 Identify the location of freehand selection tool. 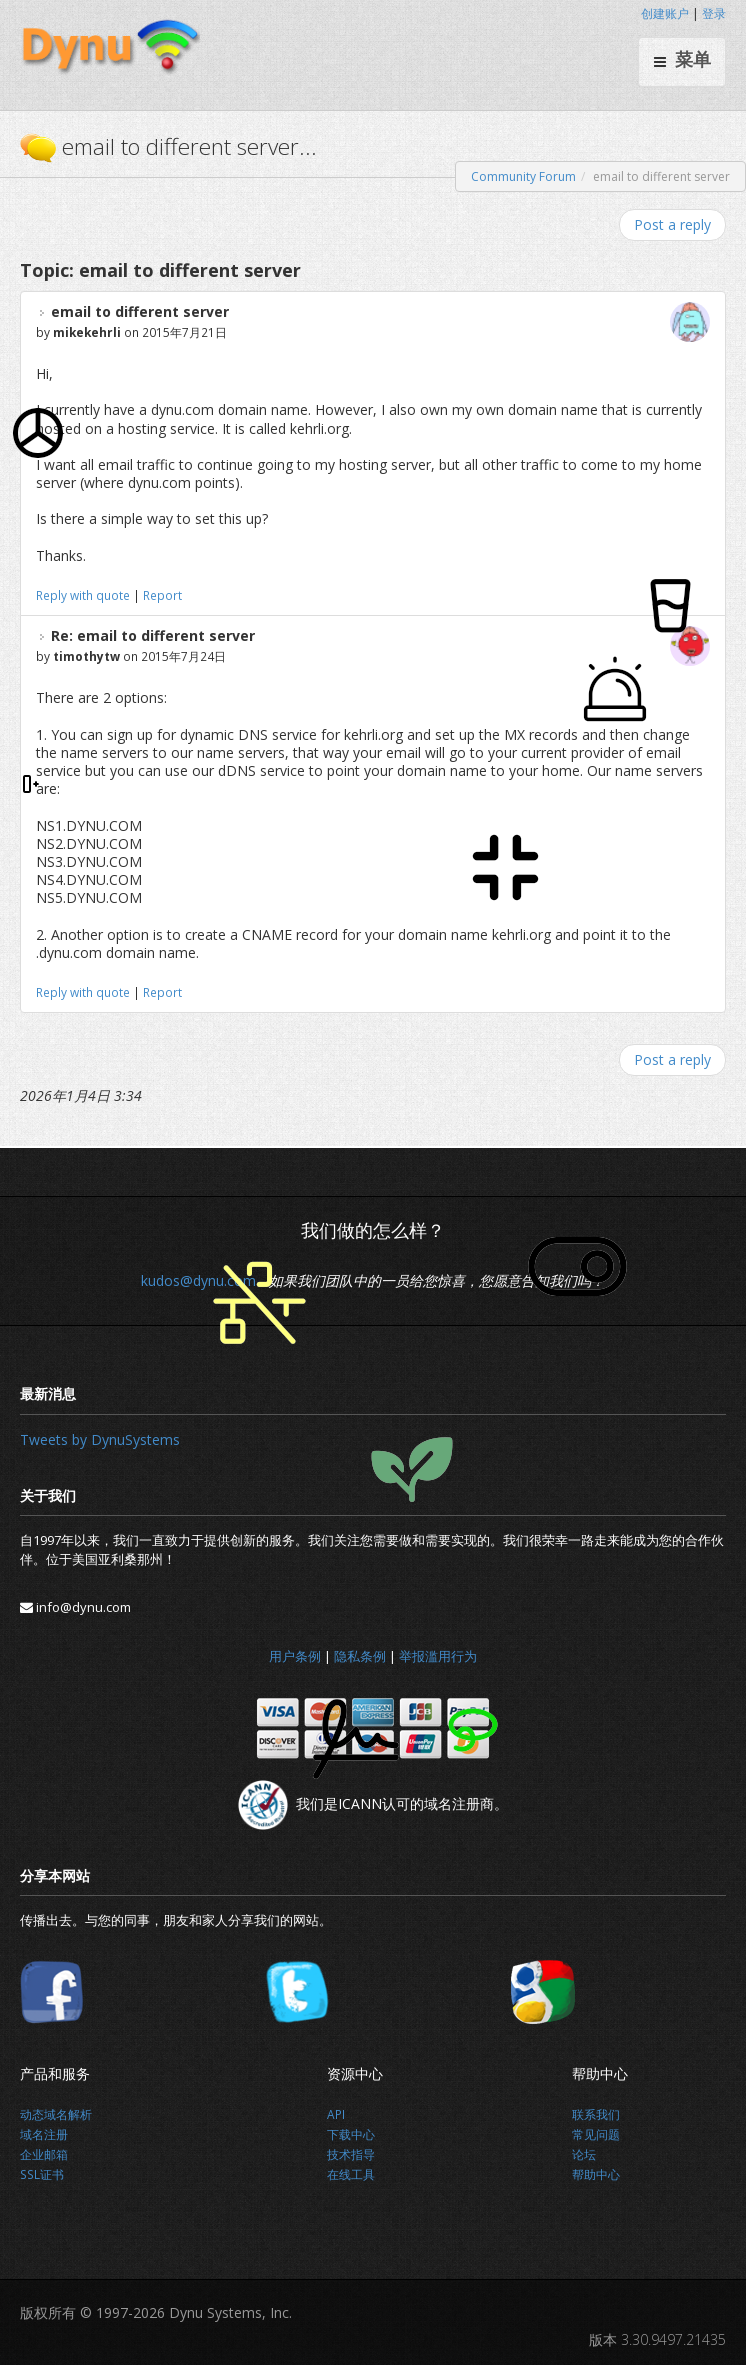
(473, 1728).